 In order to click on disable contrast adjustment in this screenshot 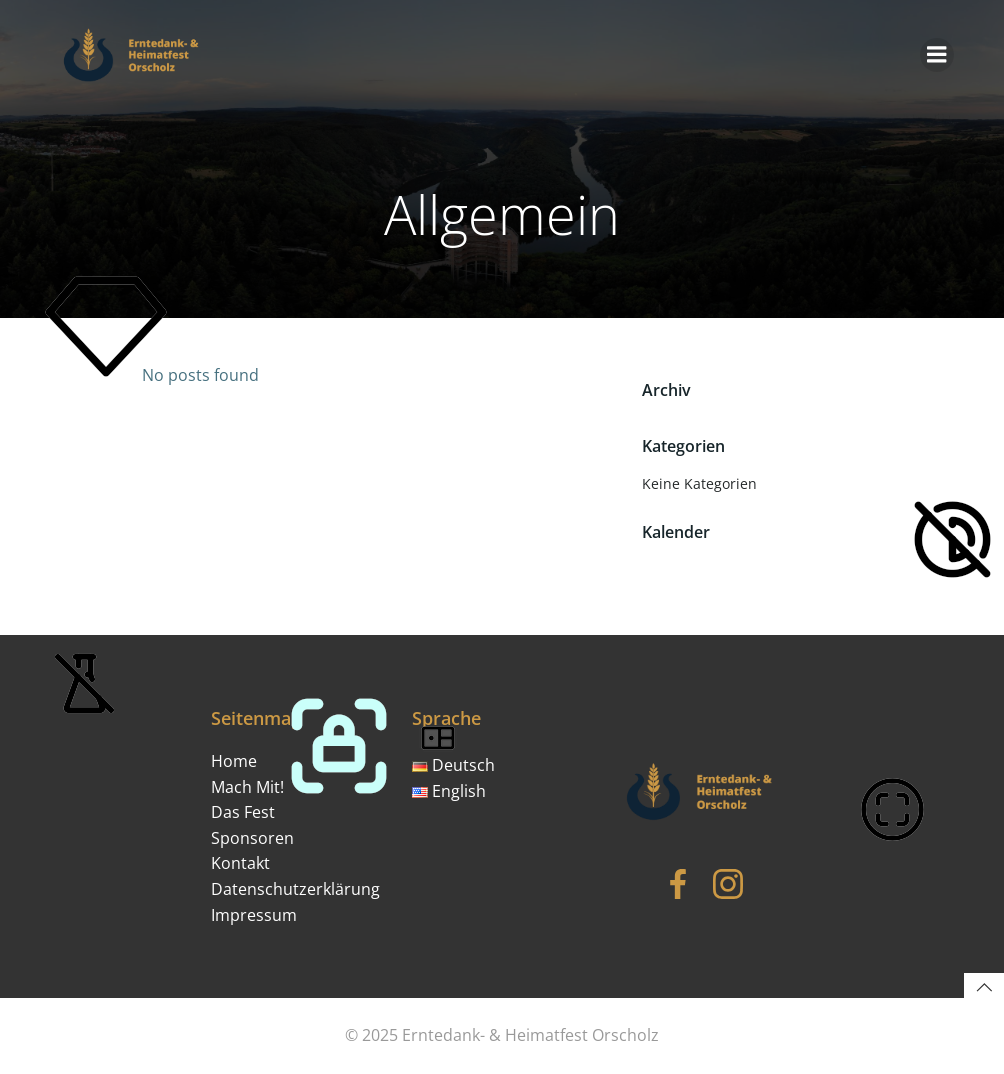, I will do `click(952, 539)`.